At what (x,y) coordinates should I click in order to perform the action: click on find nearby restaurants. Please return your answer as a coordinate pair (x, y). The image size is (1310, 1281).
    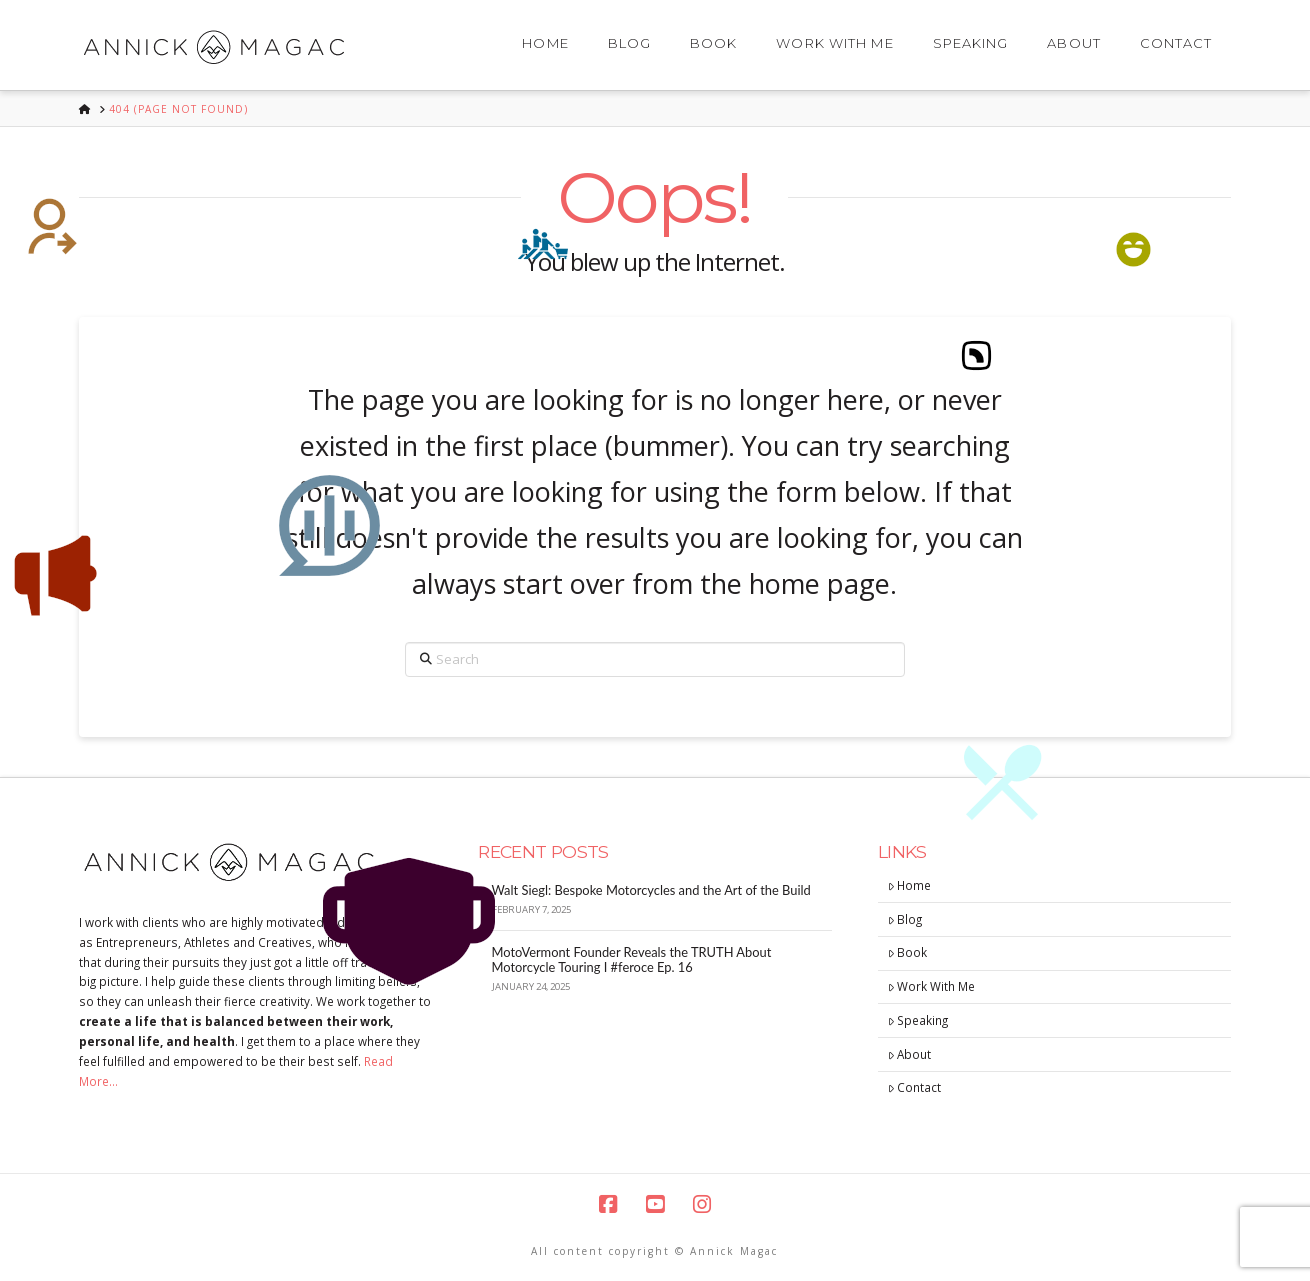
    Looking at the image, I should click on (1002, 780).